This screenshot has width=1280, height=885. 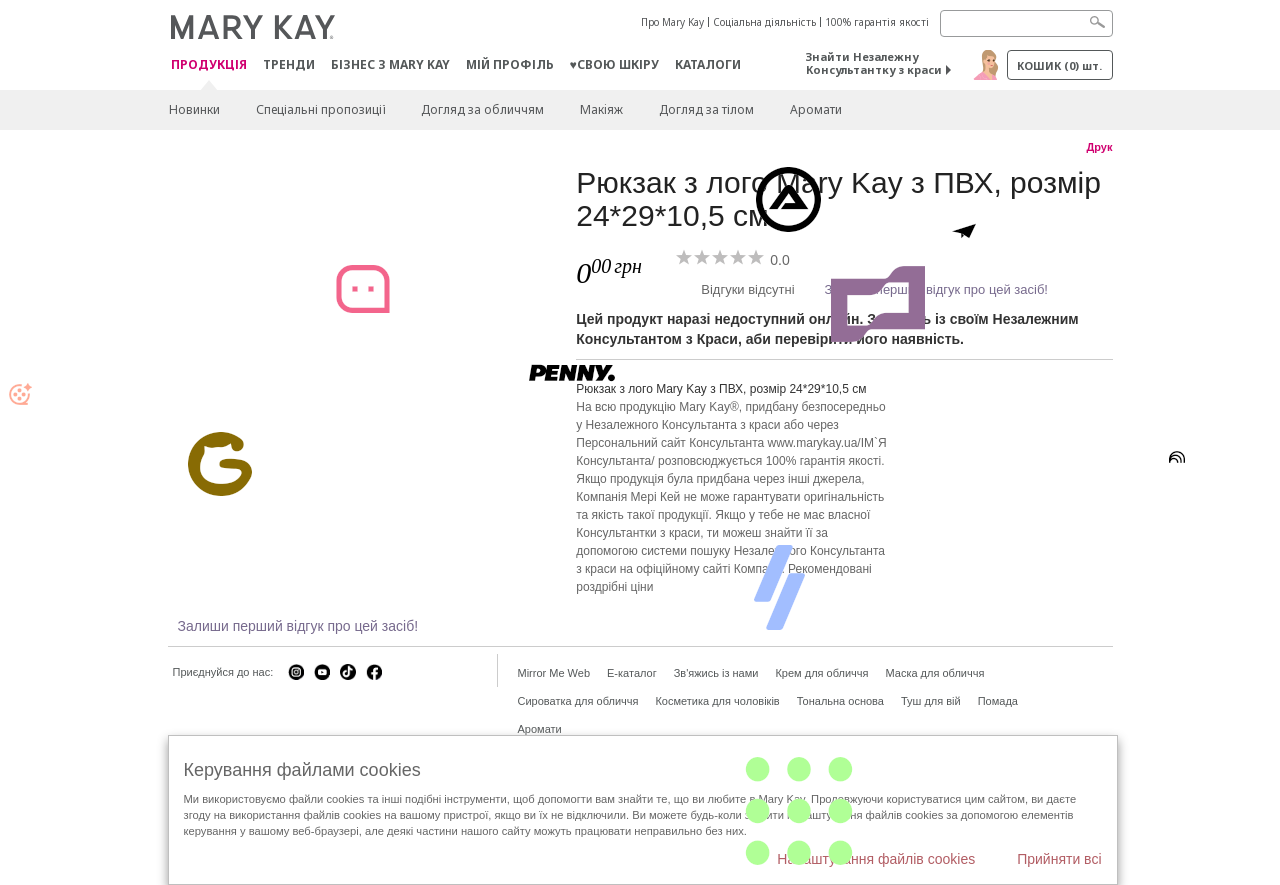 What do you see at coordinates (1177, 457) in the screenshot?
I see `open NotebookLM app` at bounding box center [1177, 457].